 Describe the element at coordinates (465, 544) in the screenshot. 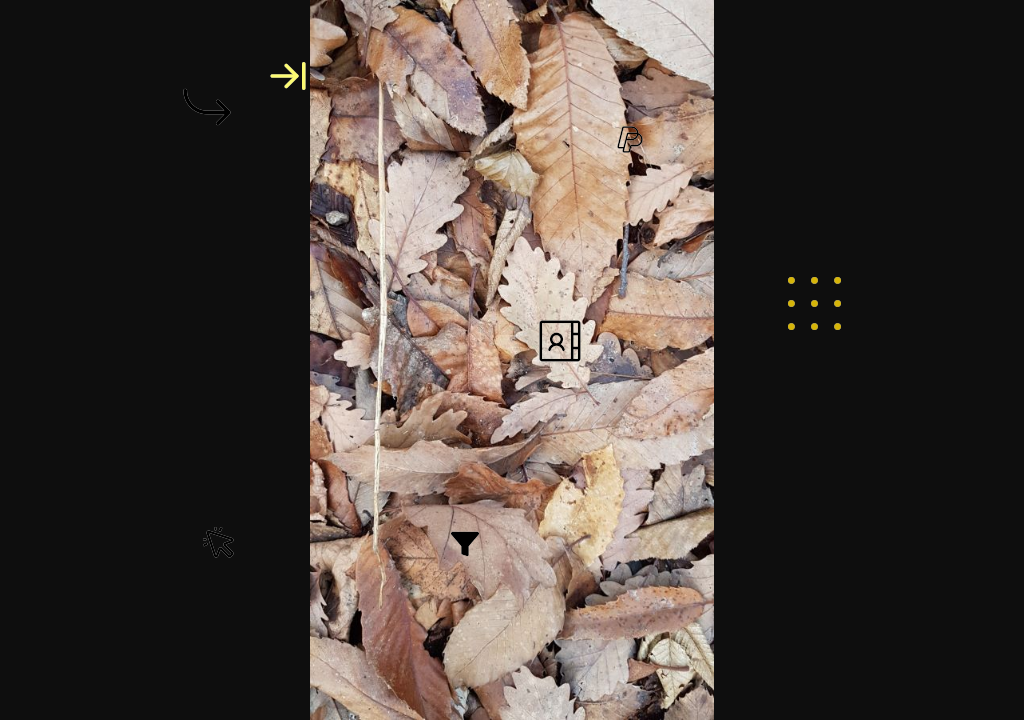

I see `filter content or results` at that location.